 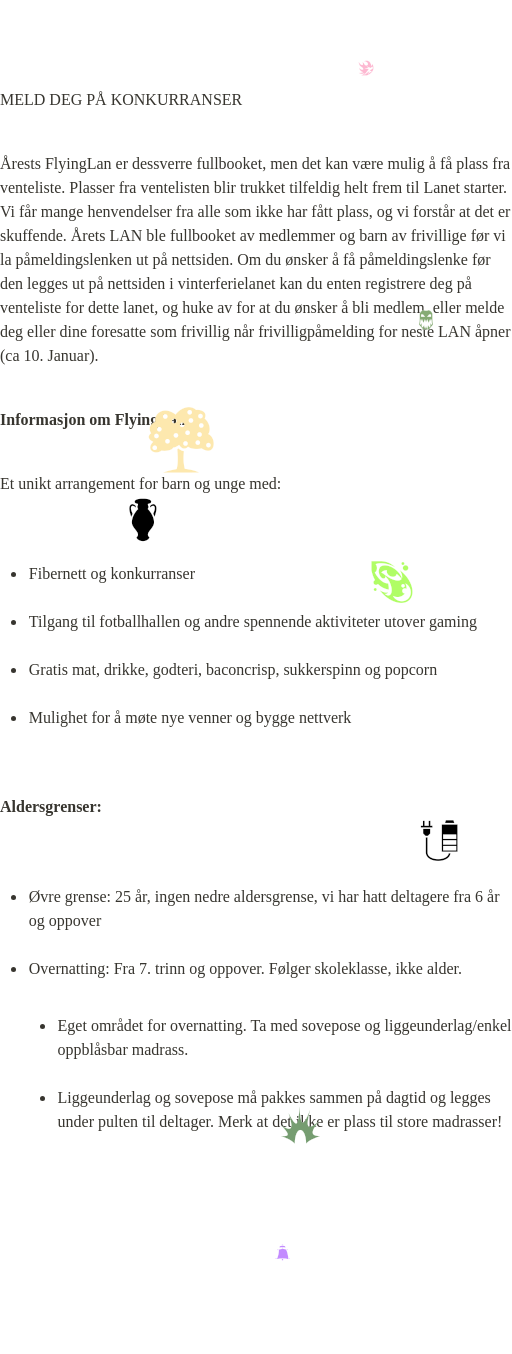 What do you see at coordinates (282, 1252) in the screenshot?
I see `navigate to sailing or boat-related content` at bounding box center [282, 1252].